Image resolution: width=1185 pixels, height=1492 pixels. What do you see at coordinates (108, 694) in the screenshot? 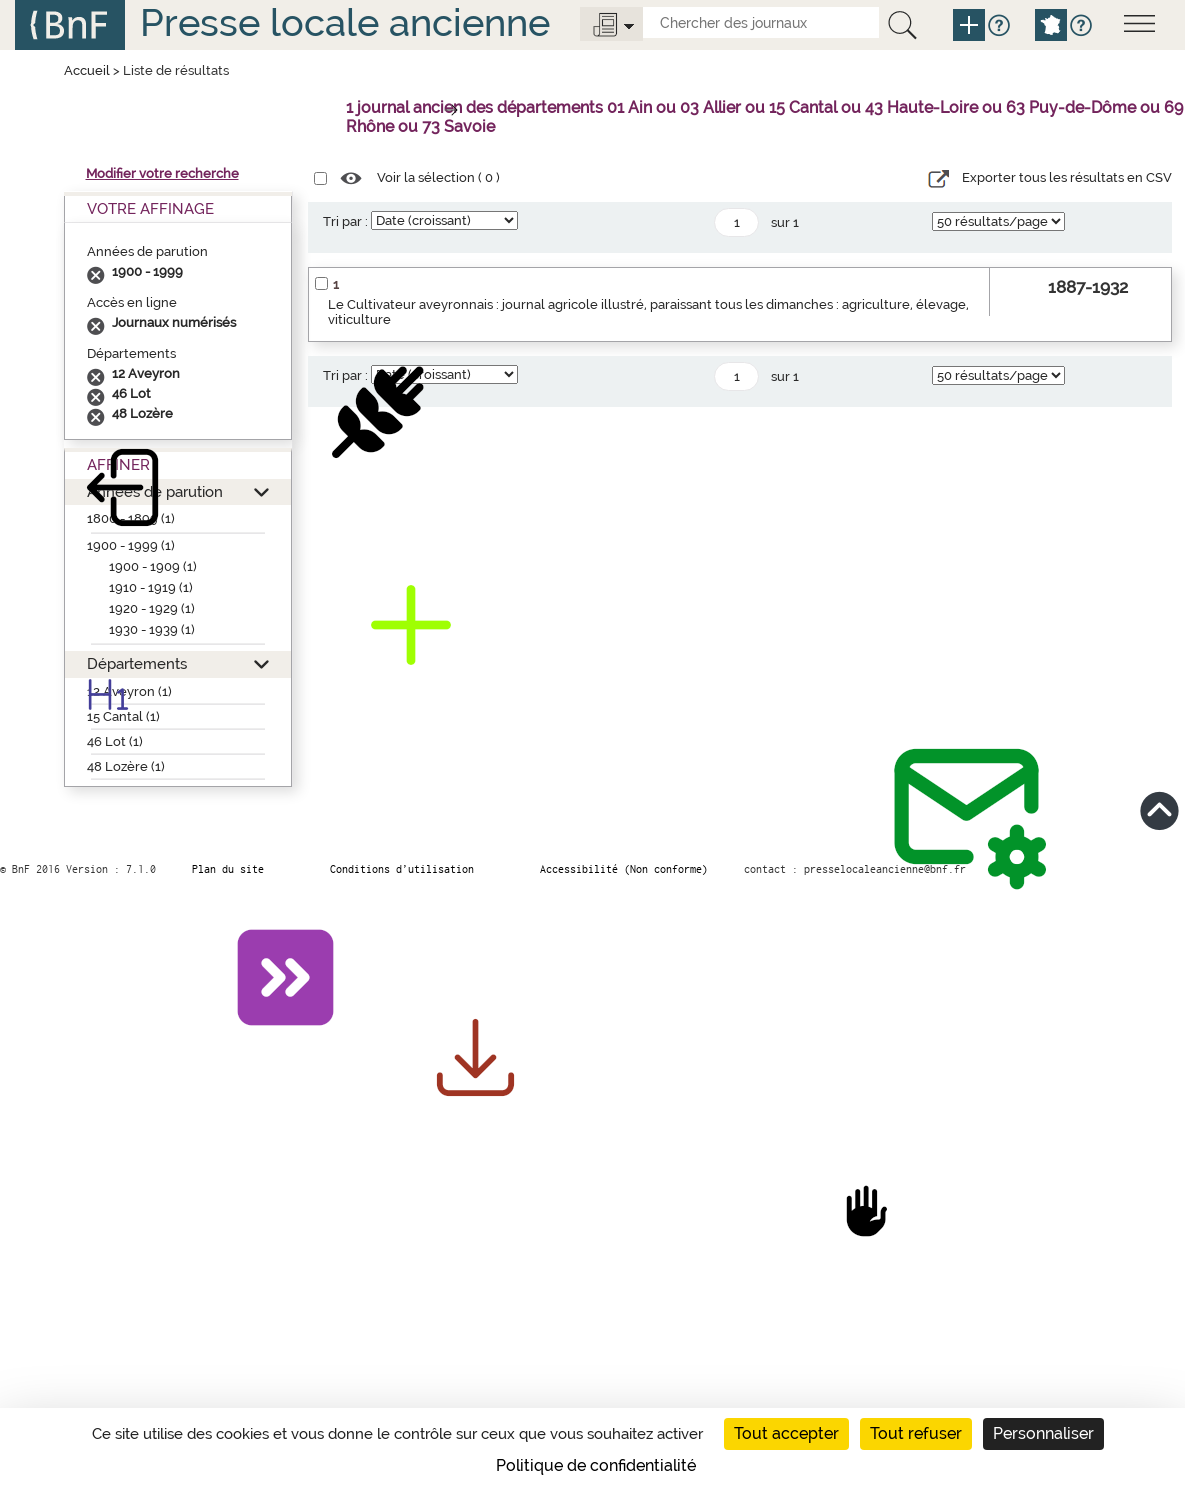
I see `format text as a primary heading` at bounding box center [108, 694].